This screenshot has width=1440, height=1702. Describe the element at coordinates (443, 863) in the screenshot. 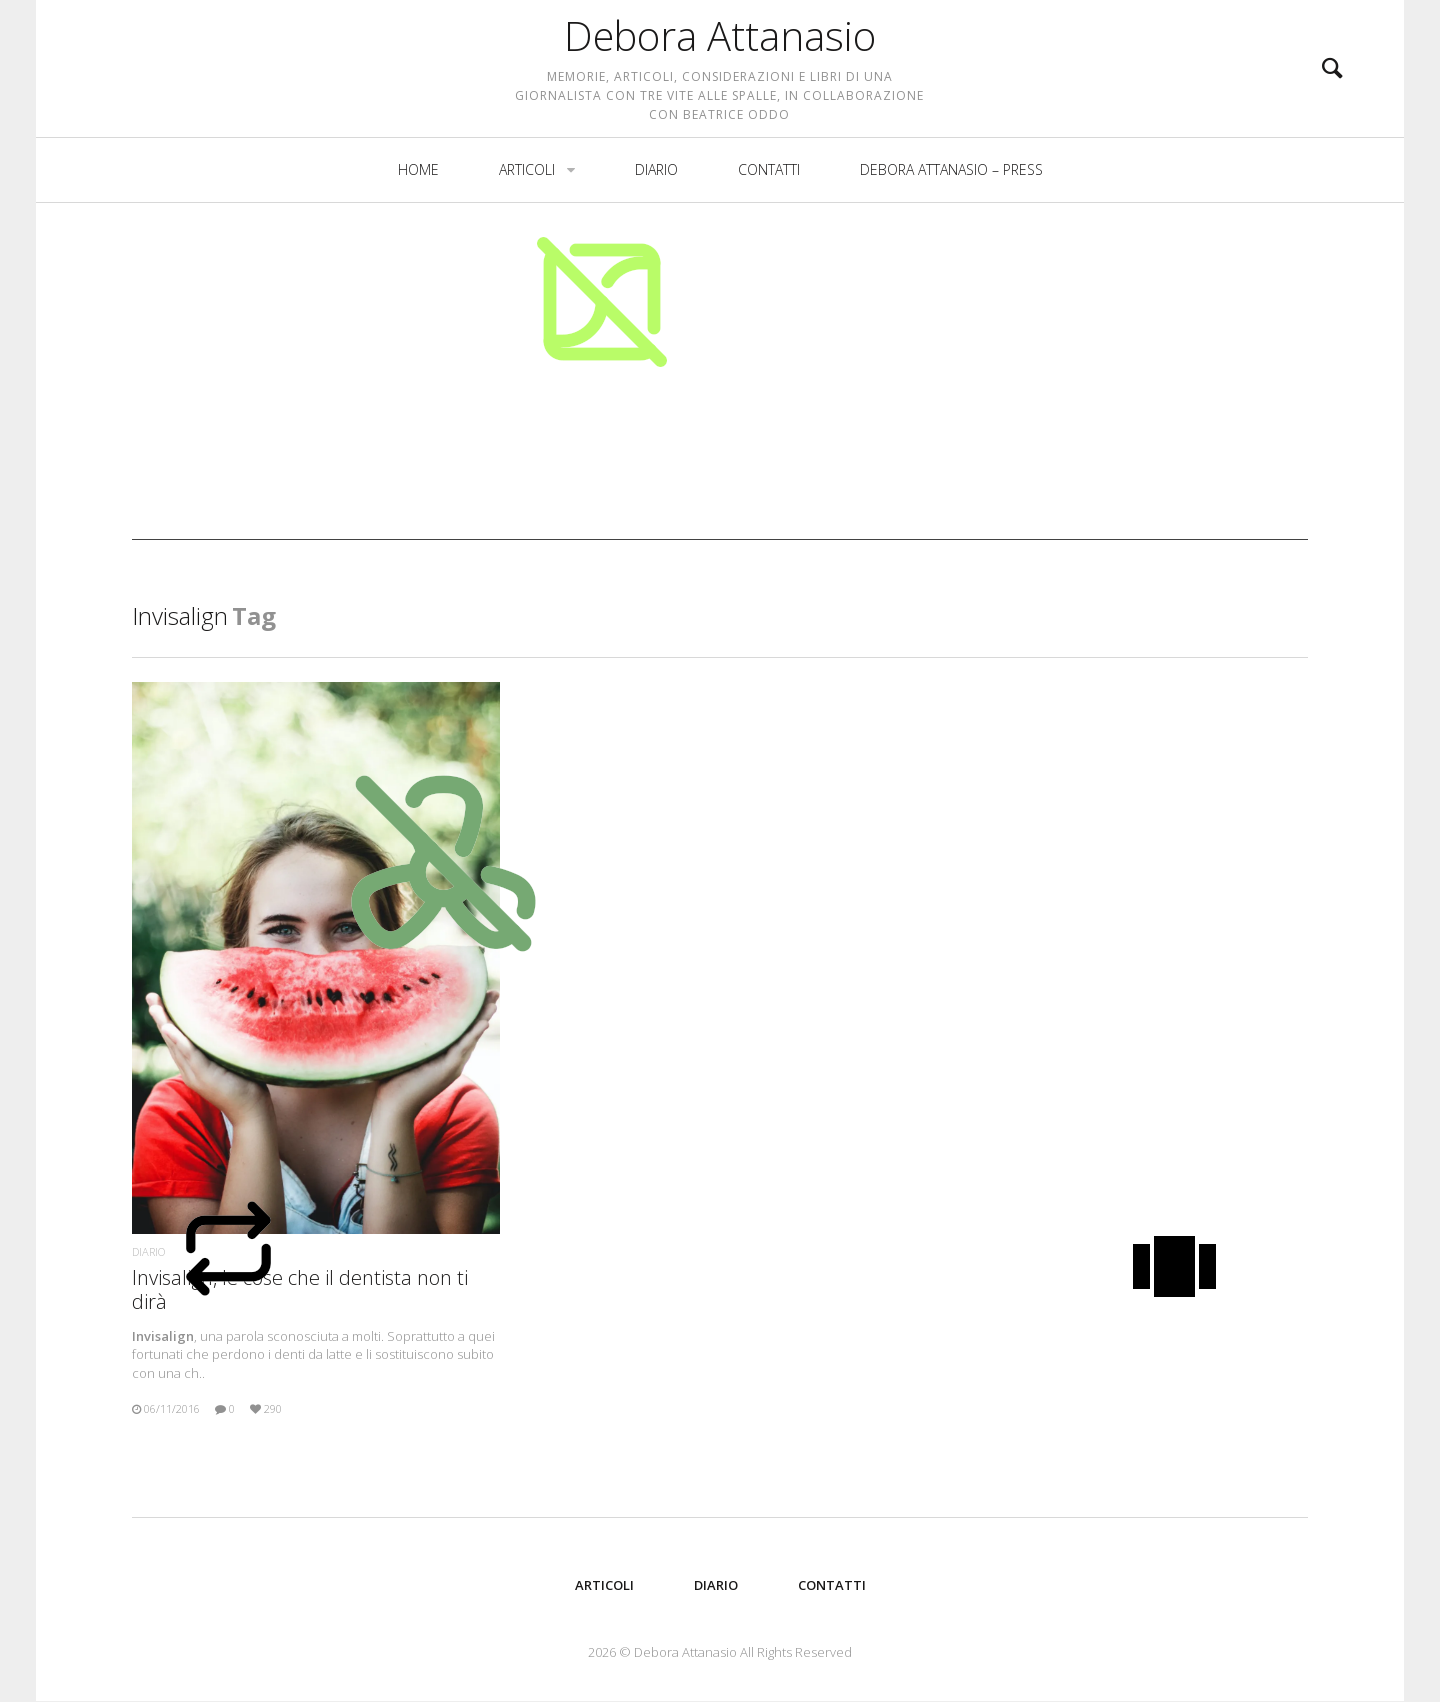

I see `disable propeller or fan function` at that location.